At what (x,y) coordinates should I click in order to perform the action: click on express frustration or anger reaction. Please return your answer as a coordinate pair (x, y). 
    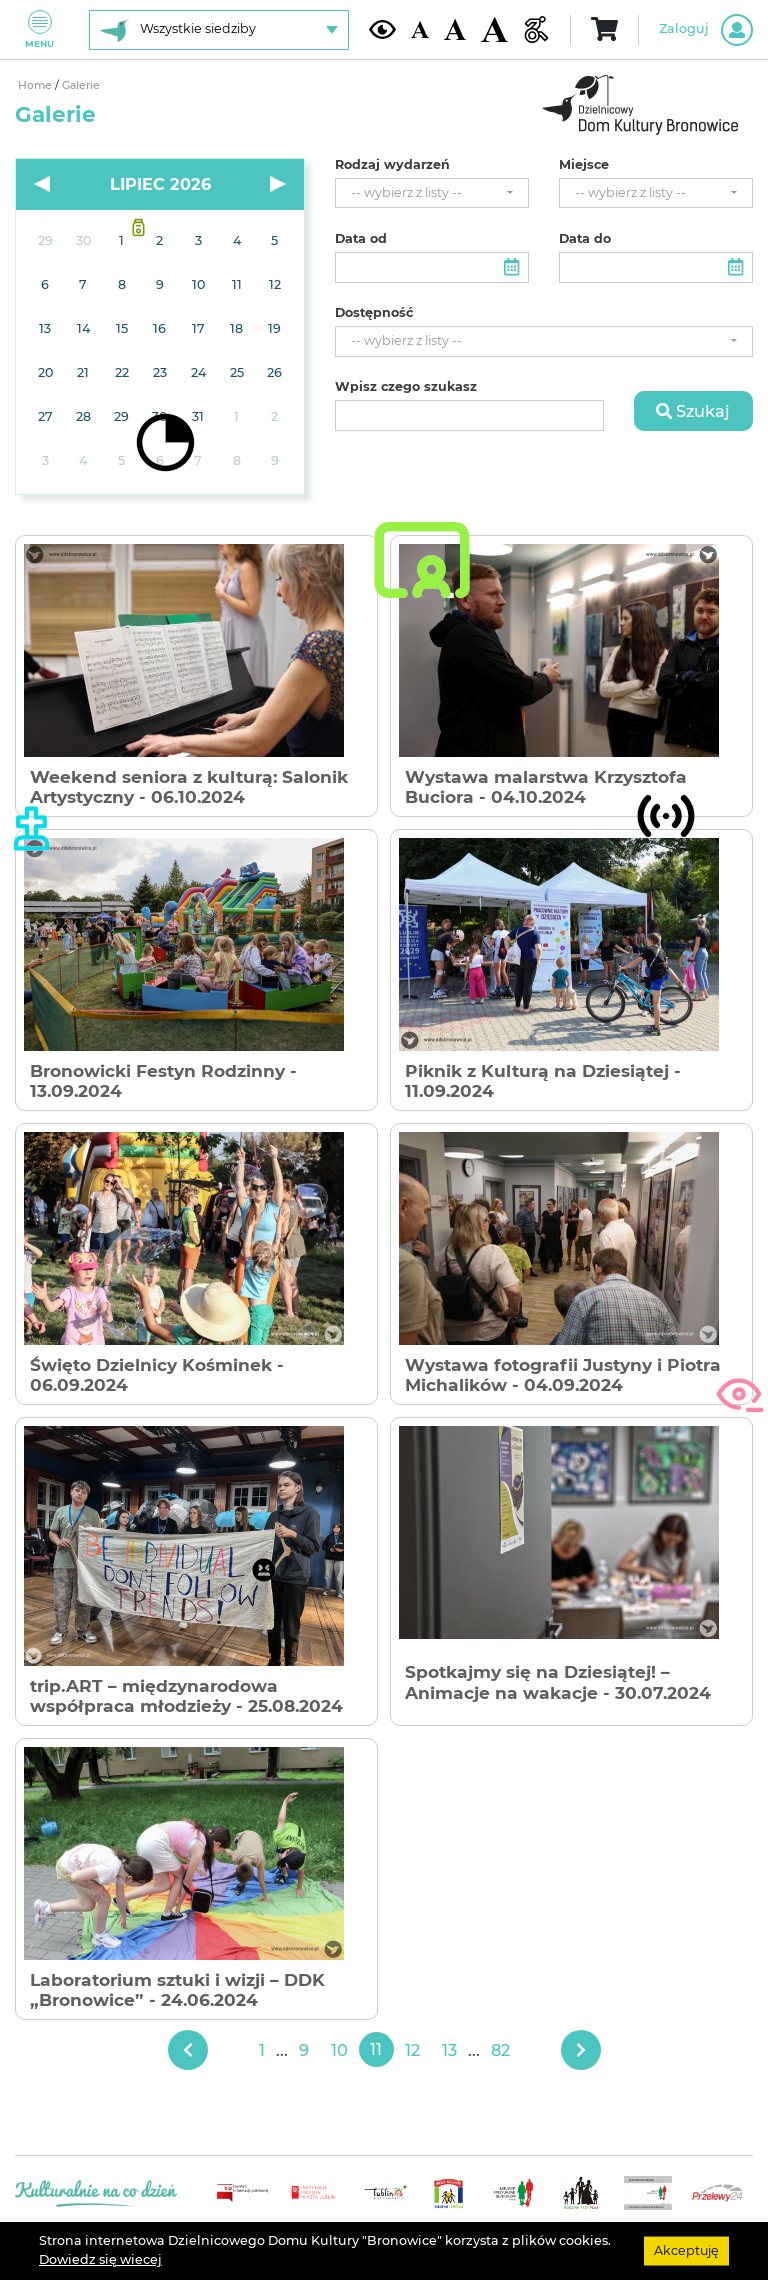
    Looking at the image, I should click on (264, 1570).